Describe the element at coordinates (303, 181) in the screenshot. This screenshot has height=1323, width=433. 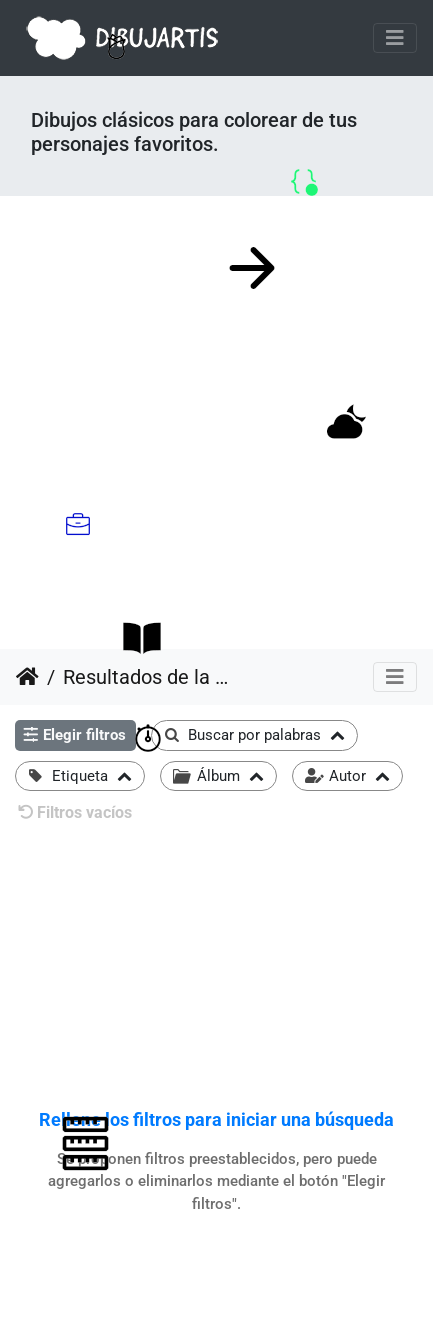
I see `indicates a code block or JSON object with additional information` at that location.